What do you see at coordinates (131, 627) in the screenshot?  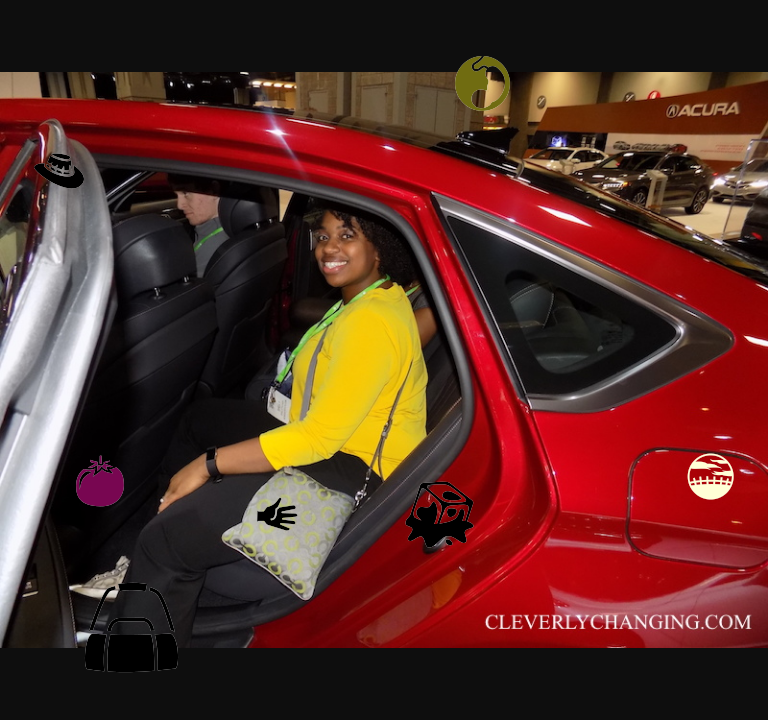 I see `access gym or fitness features` at bounding box center [131, 627].